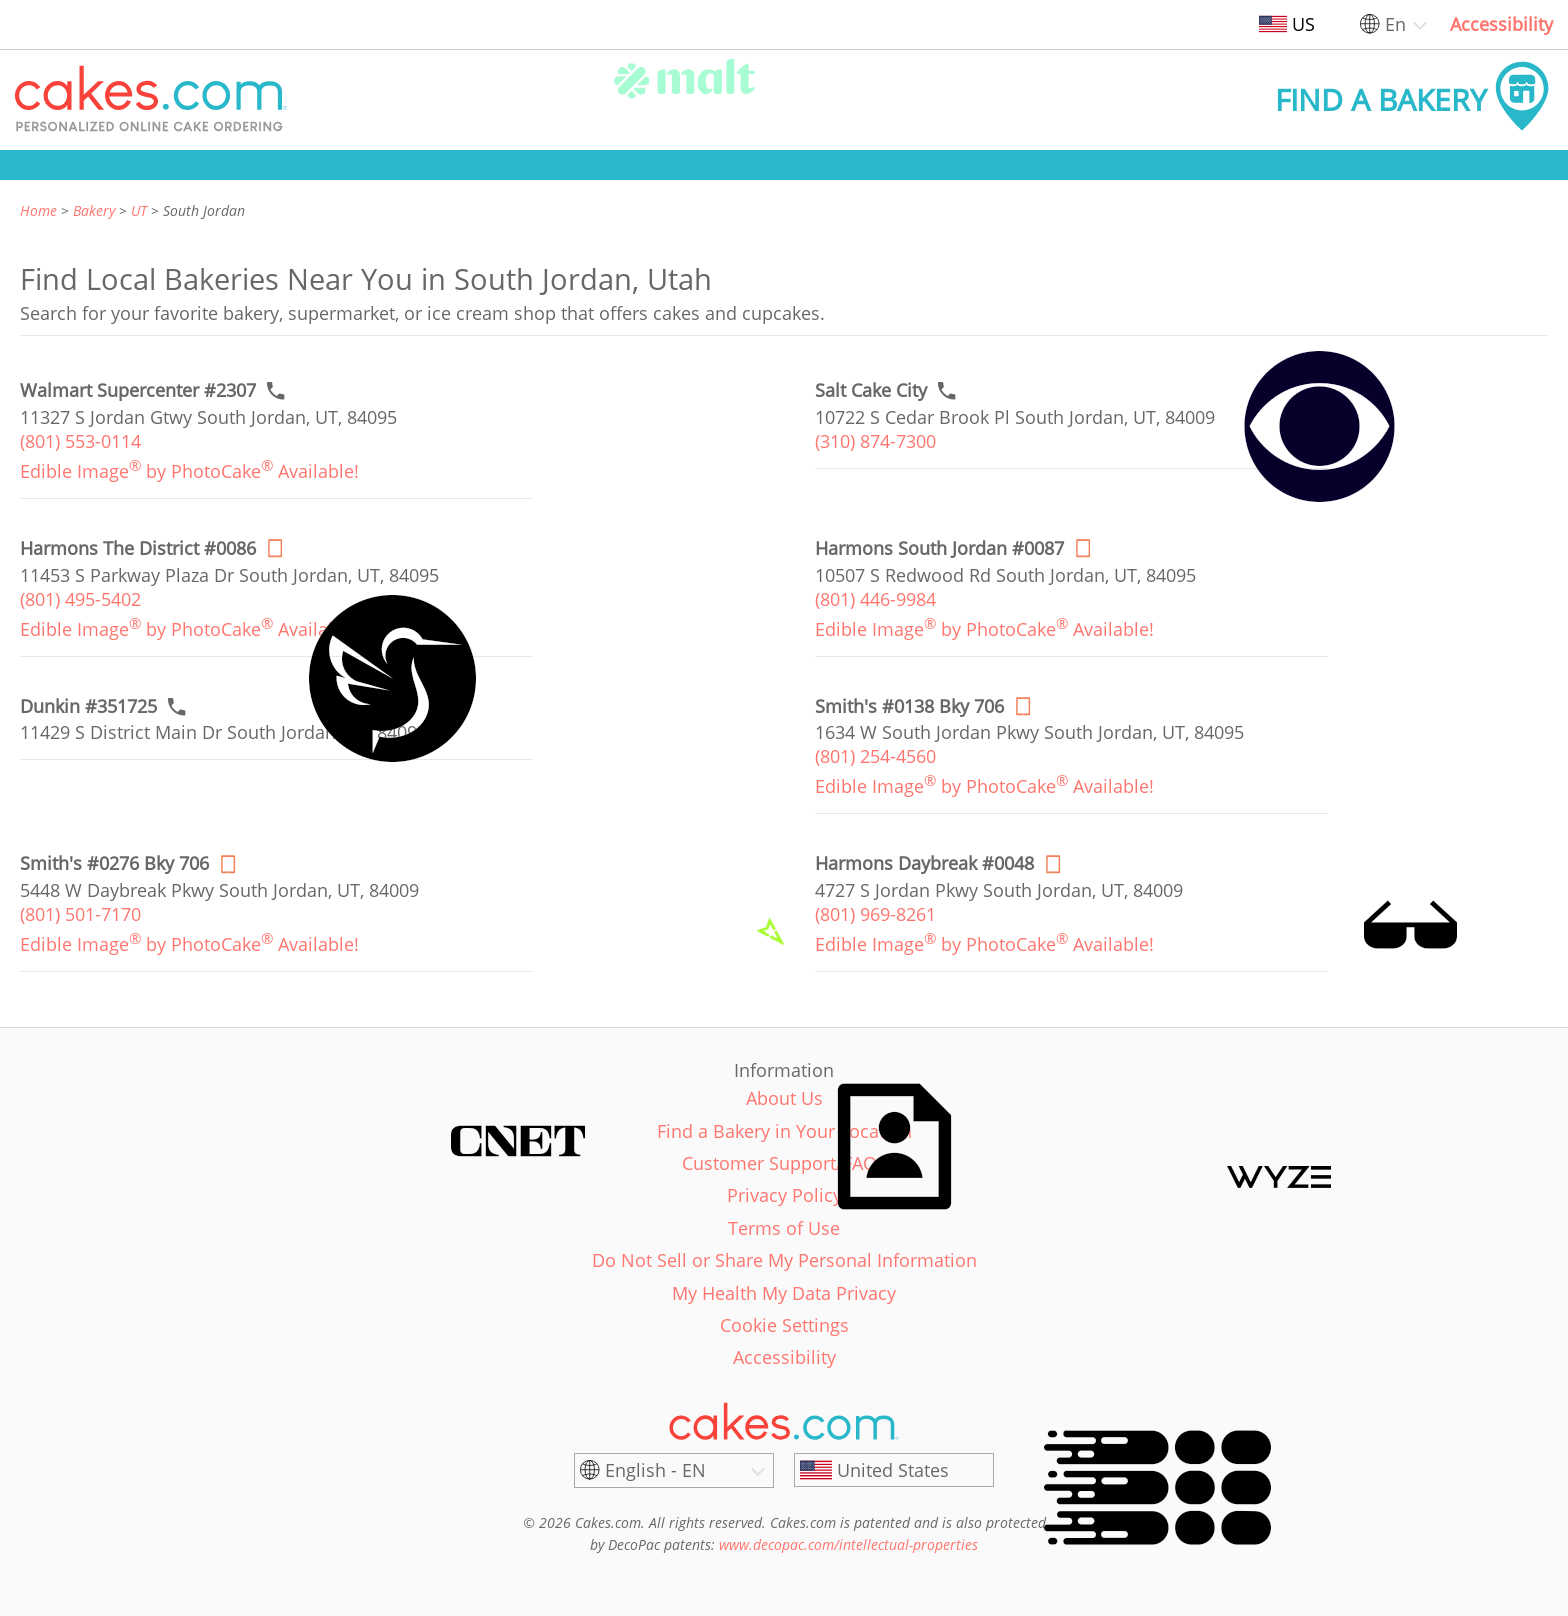 The width and height of the screenshot is (1568, 1616). What do you see at coordinates (1319, 426) in the screenshot?
I see `CBS network logo` at bounding box center [1319, 426].